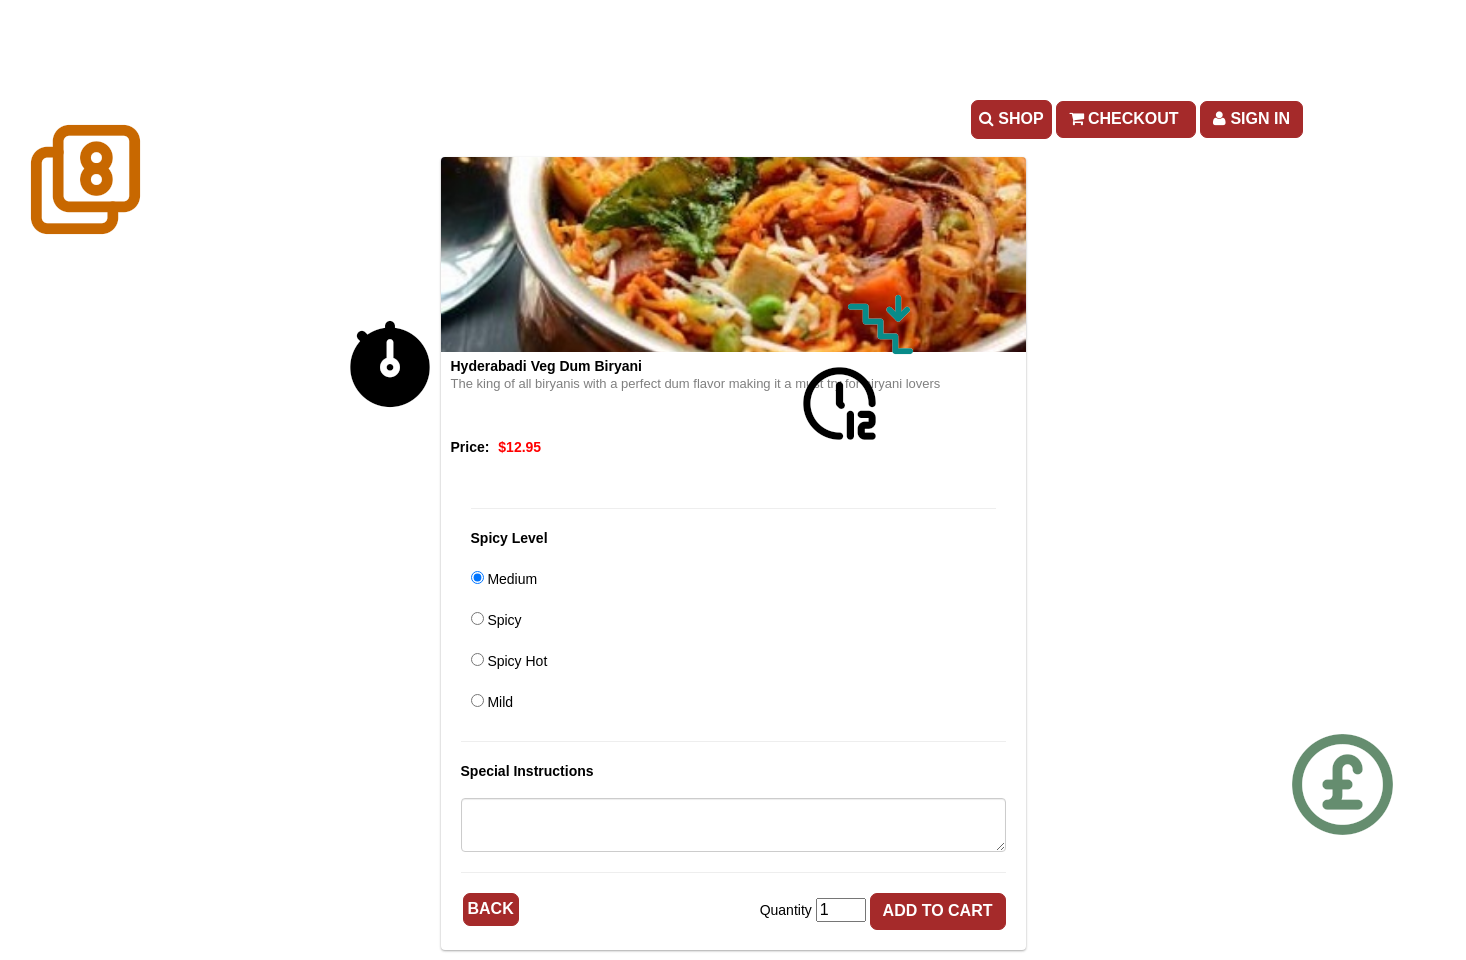 Image resolution: width=1466 pixels, height=960 pixels. I want to click on view item 8 in a collection, so click(85, 179).